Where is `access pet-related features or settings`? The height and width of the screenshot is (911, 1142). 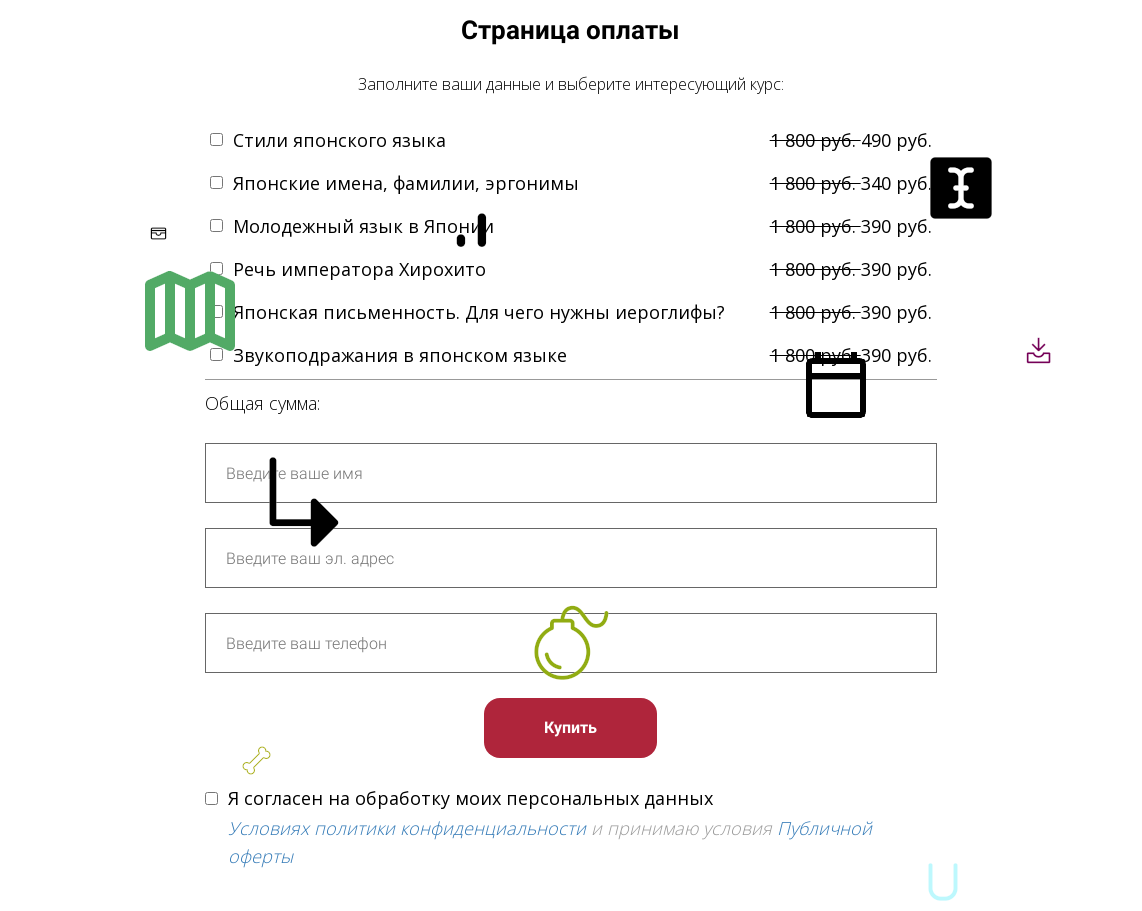
access pet-related features or settings is located at coordinates (256, 760).